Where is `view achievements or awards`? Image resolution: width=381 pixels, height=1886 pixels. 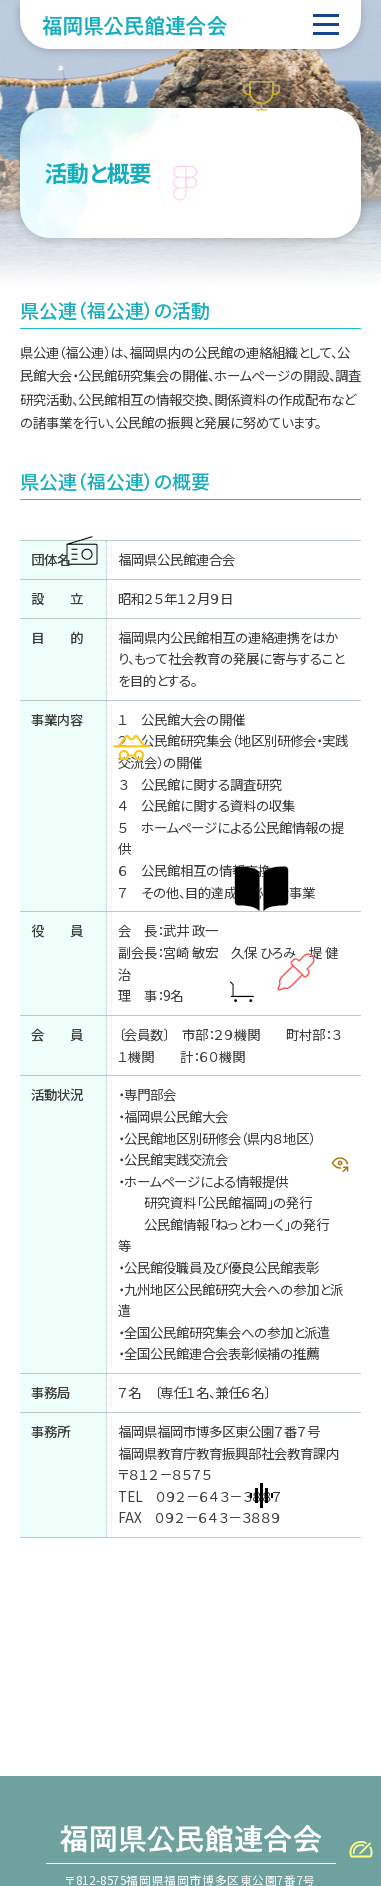
view achievements or awards is located at coordinates (261, 94).